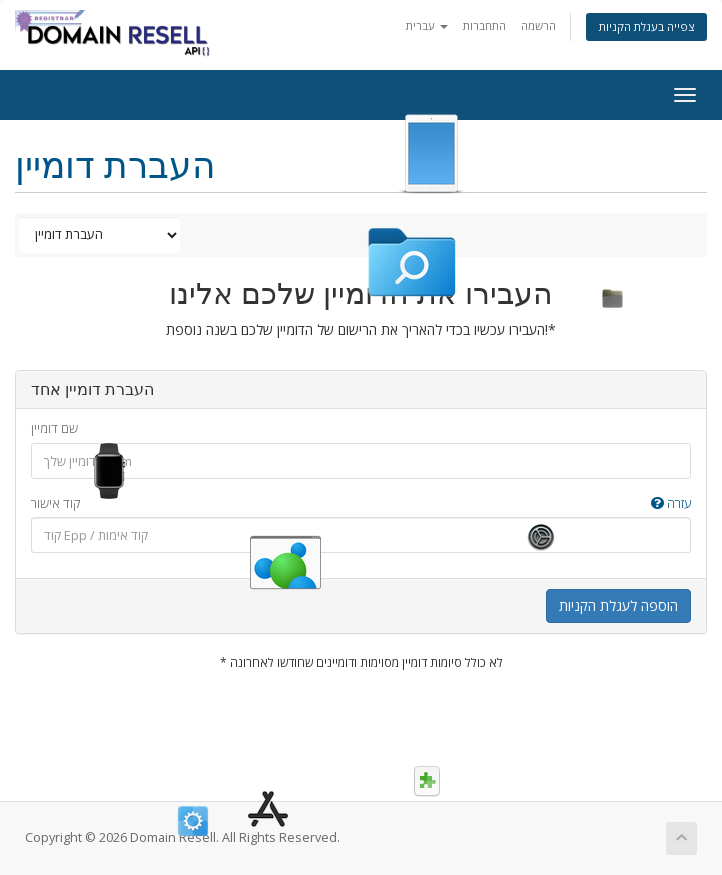  I want to click on apple watch device icon, so click(109, 471).